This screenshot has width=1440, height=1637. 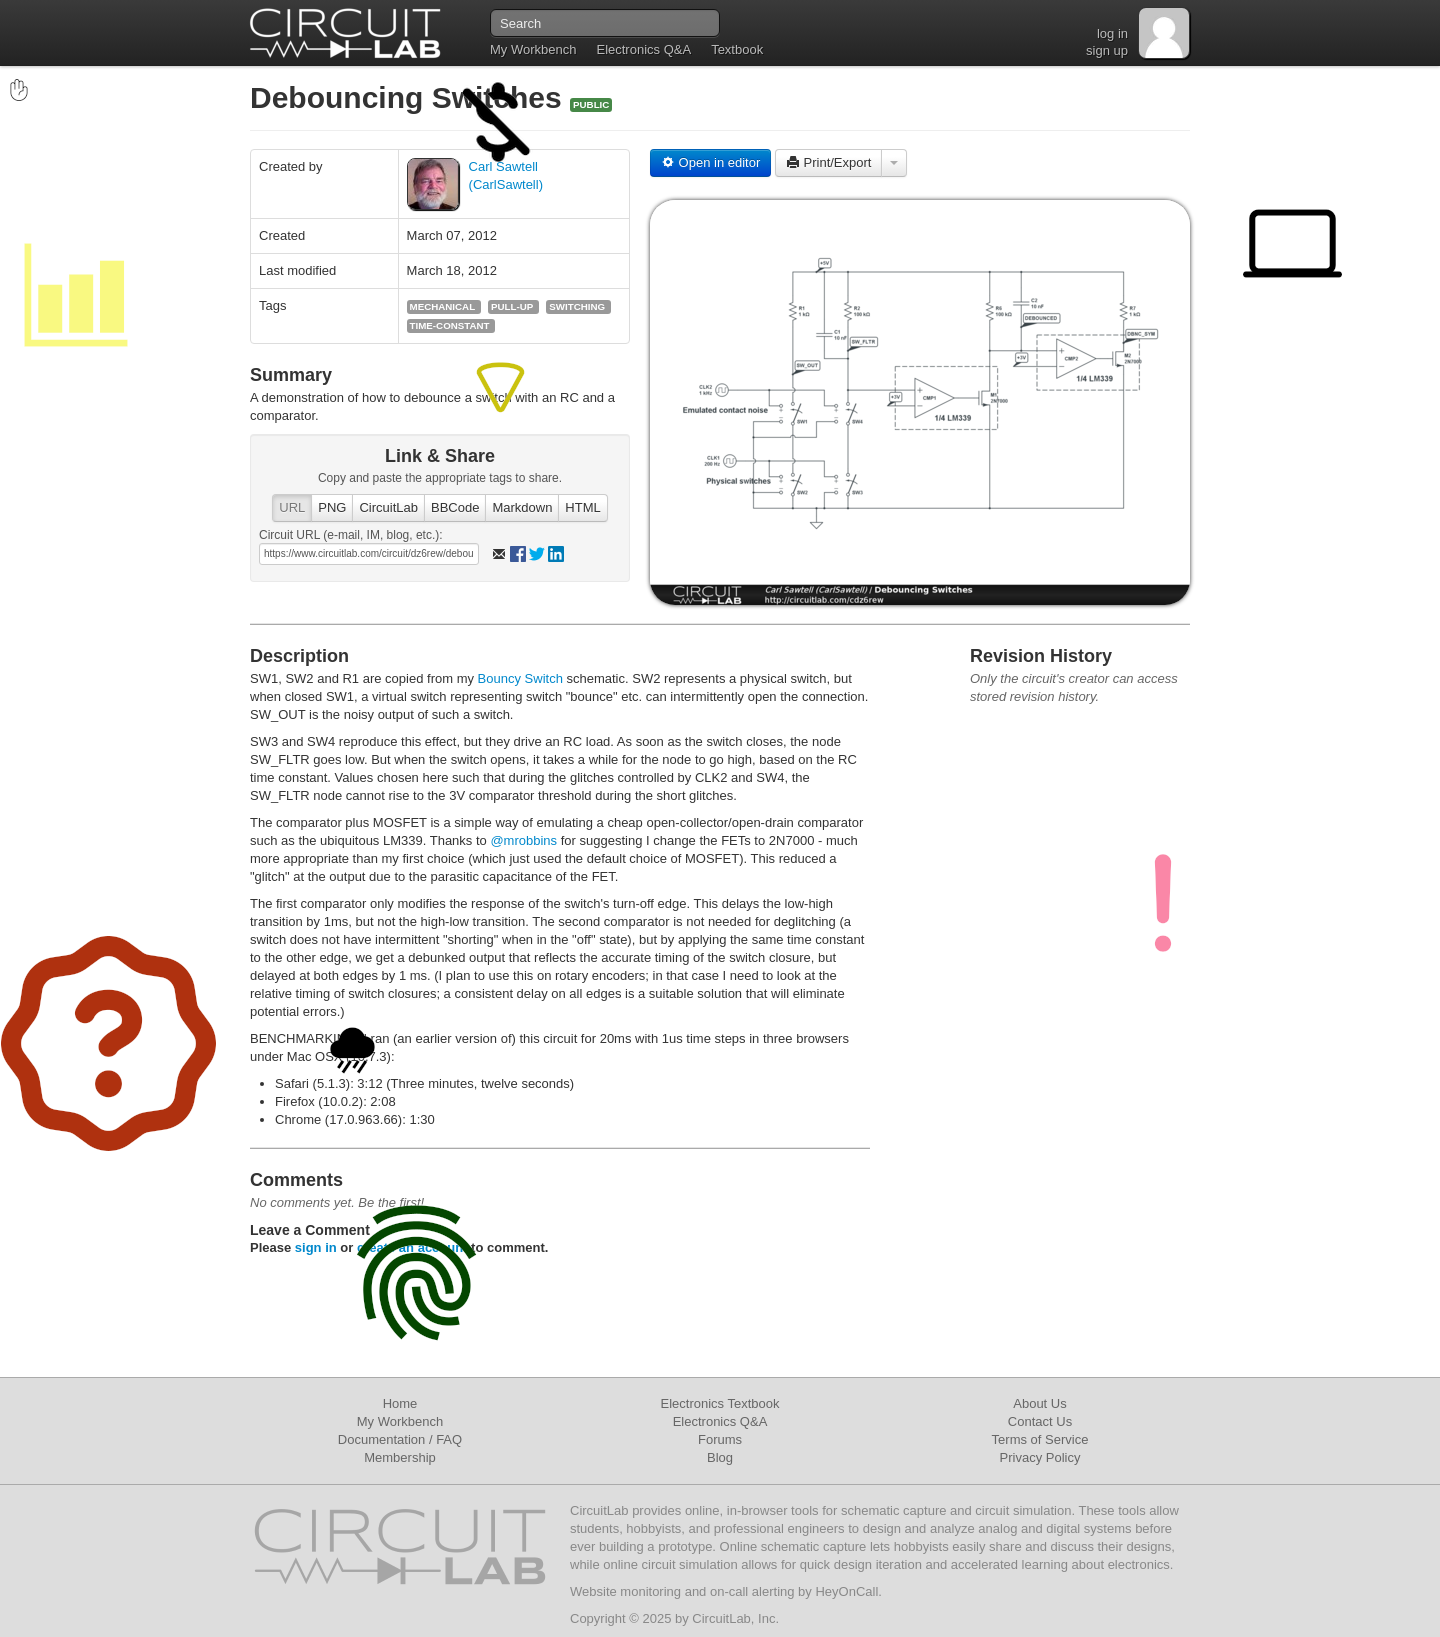 I want to click on indicates unverified status or identity, so click(x=108, y=1043).